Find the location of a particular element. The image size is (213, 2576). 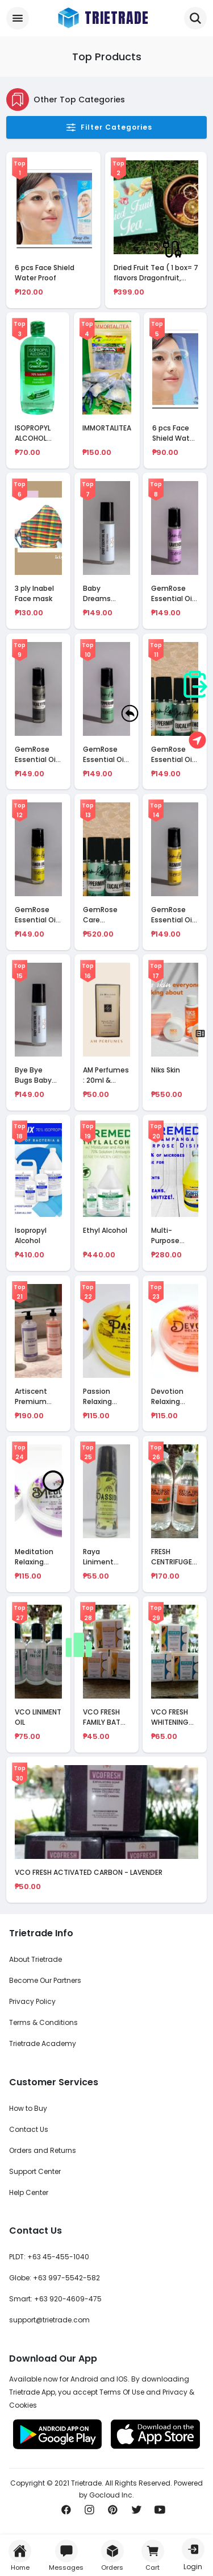

connect or manage cable connections is located at coordinates (172, 249).